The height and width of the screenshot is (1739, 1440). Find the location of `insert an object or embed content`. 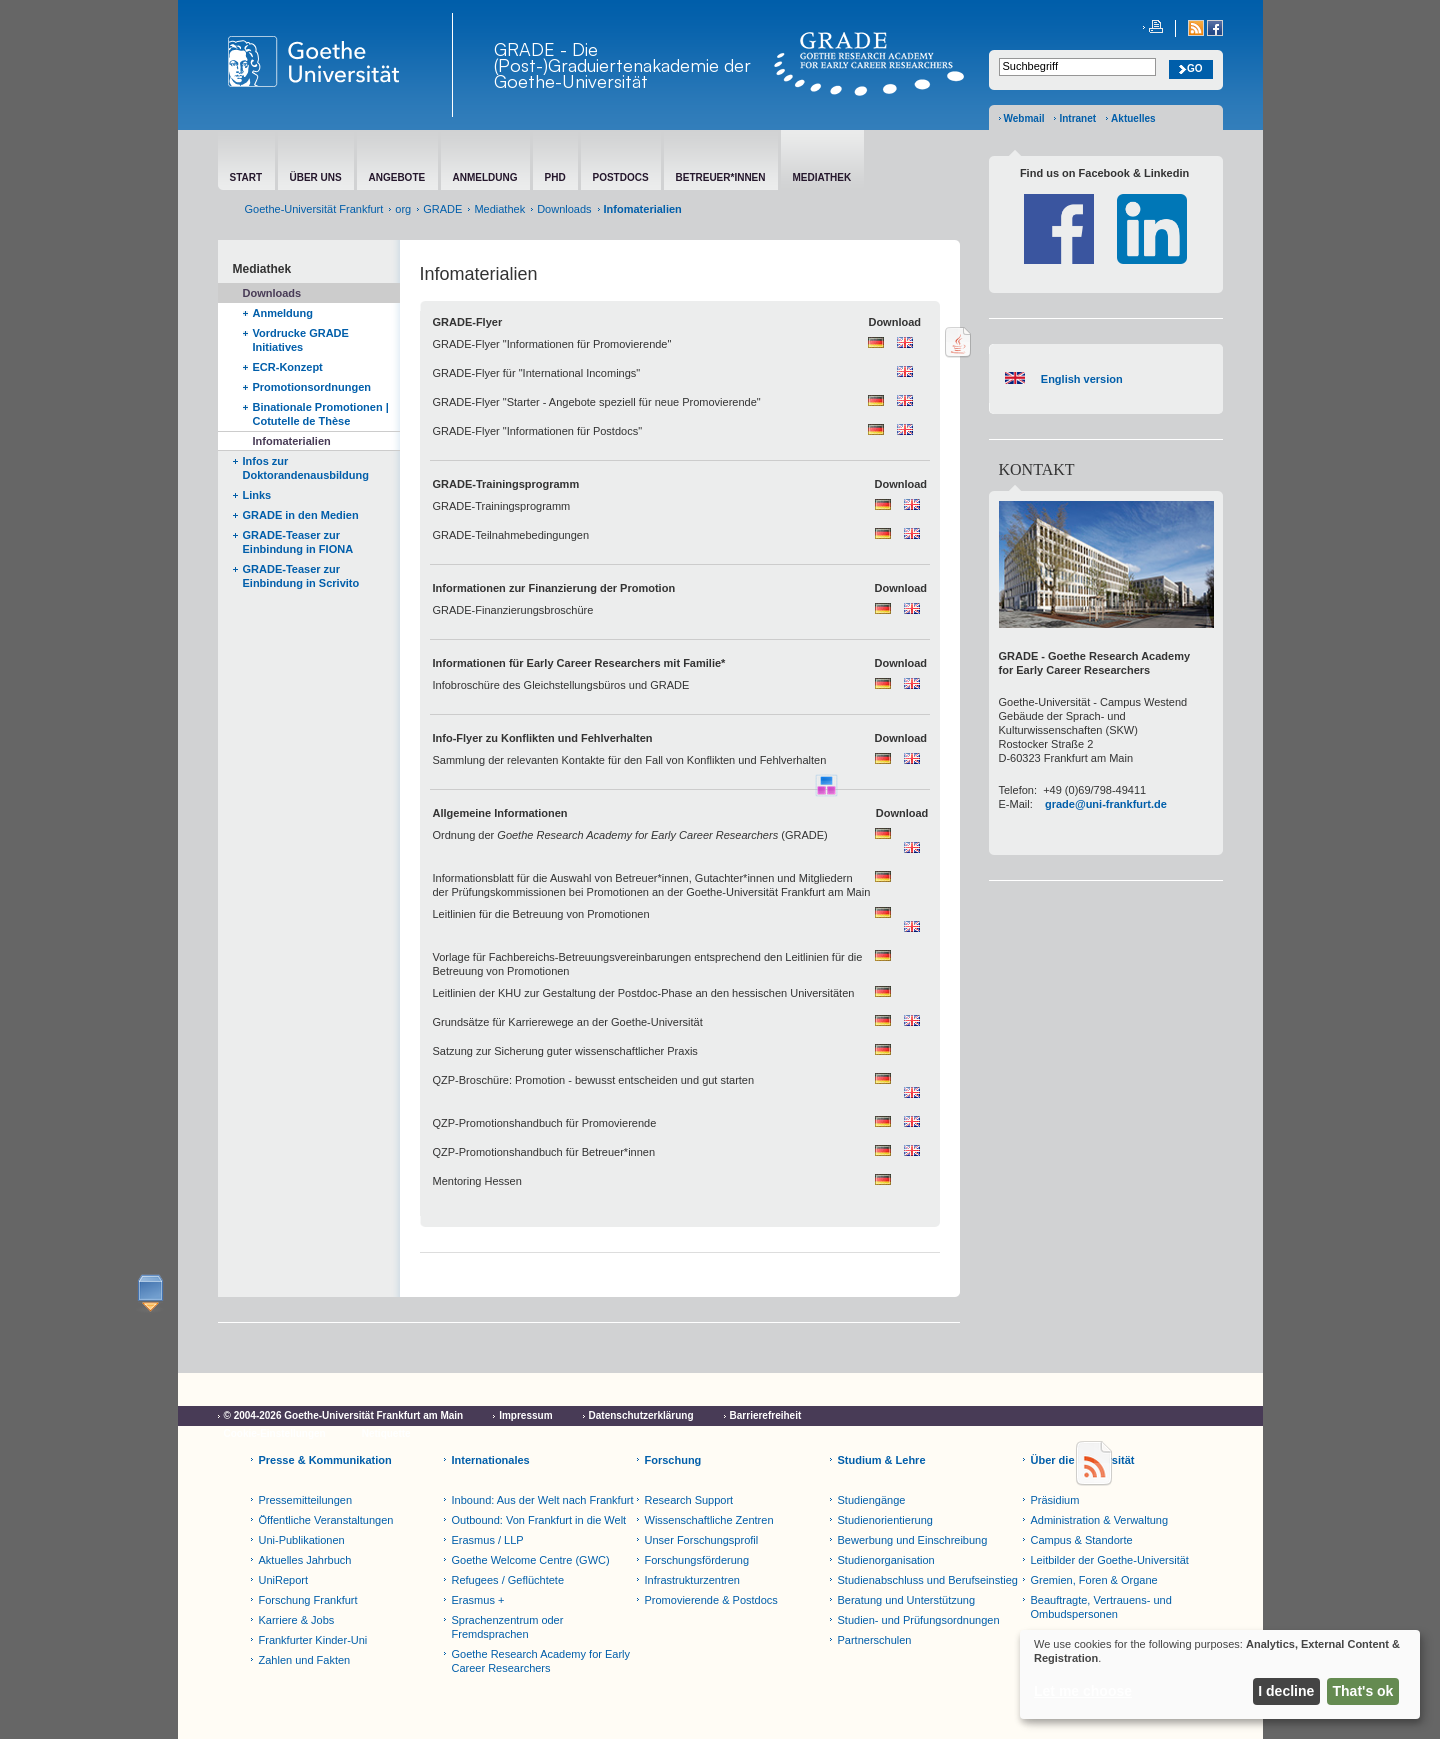

insert an object or embed content is located at coordinates (150, 1294).